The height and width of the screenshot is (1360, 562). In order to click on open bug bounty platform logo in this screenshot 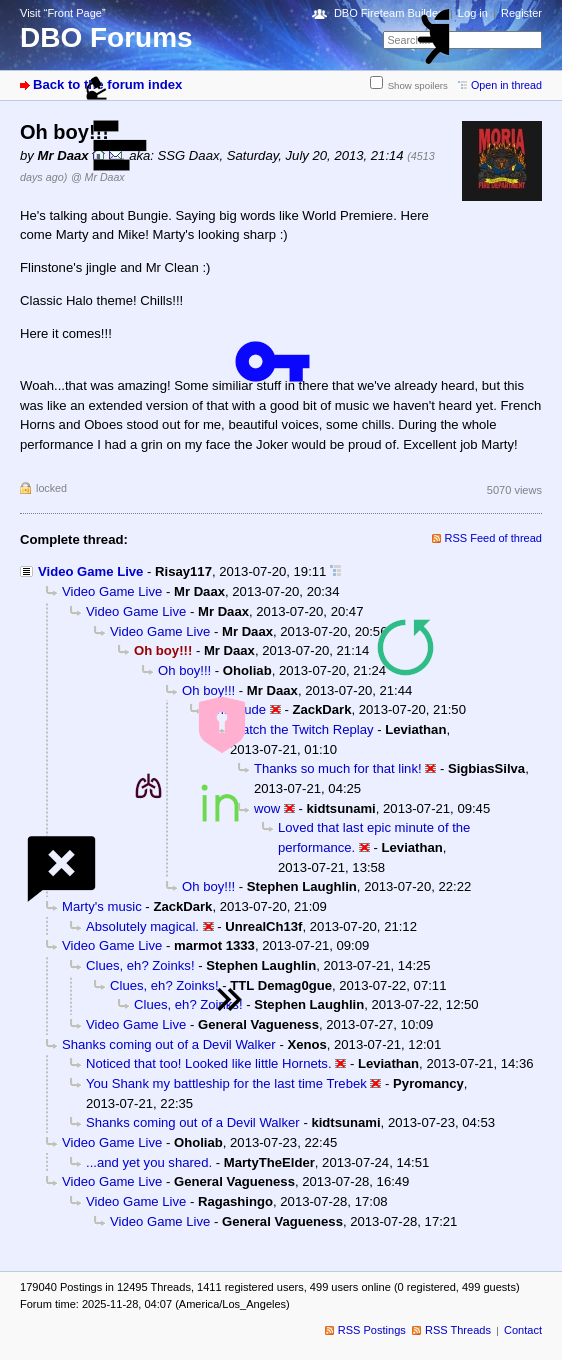, I will do `click(433, 36)`.